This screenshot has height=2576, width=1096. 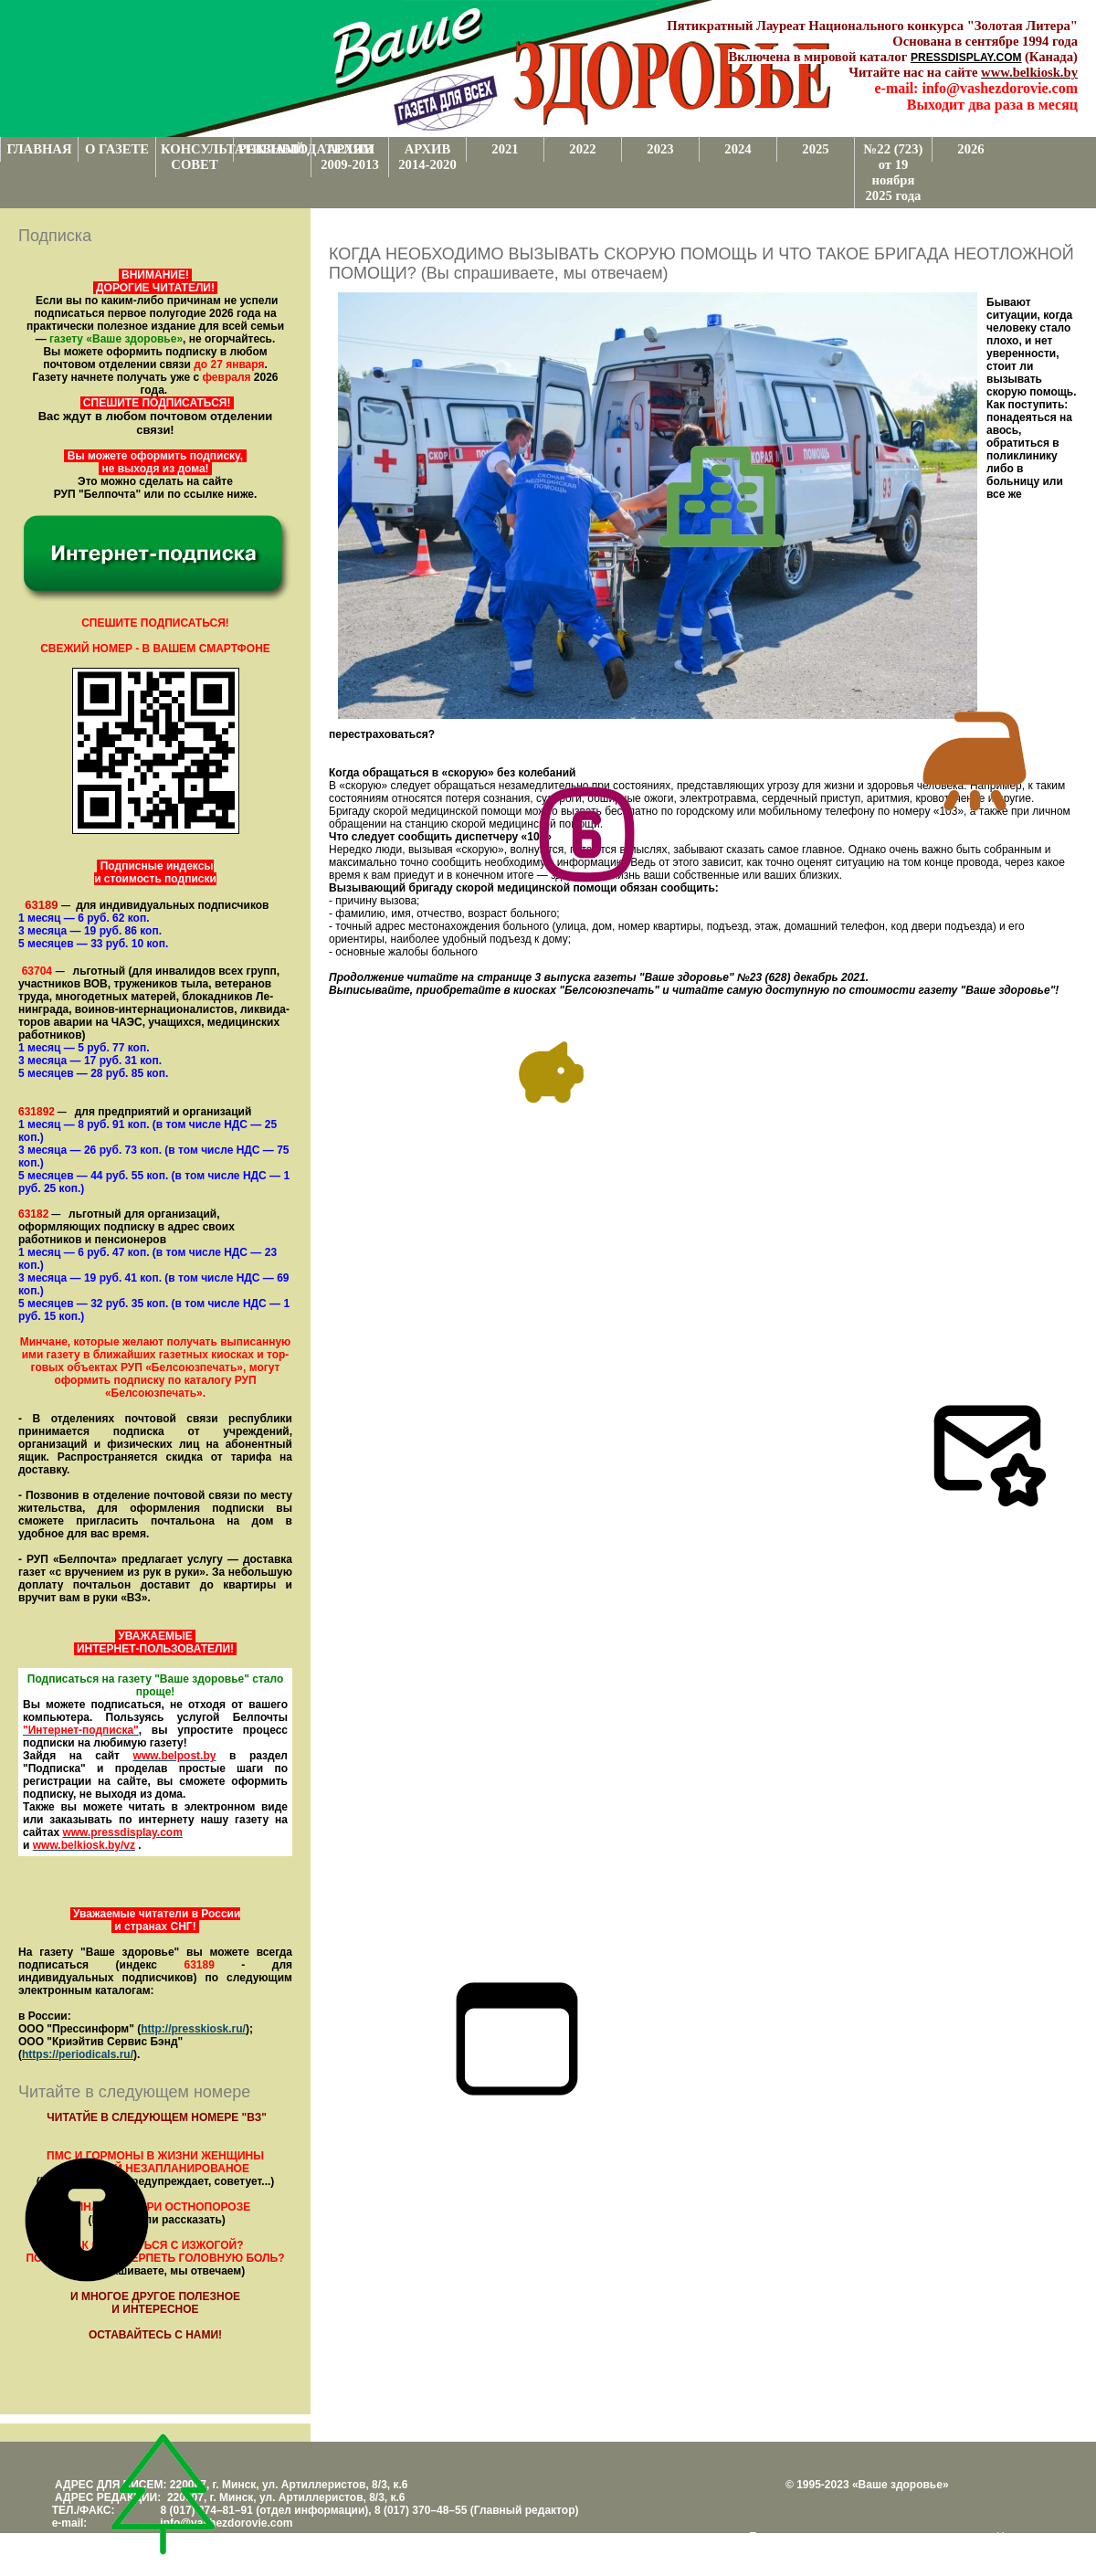 What do you see at coordinates (586, 834) in the screenshot?
I see `indicates step 6 in a multi-step process` at bounding box center [586, 834].